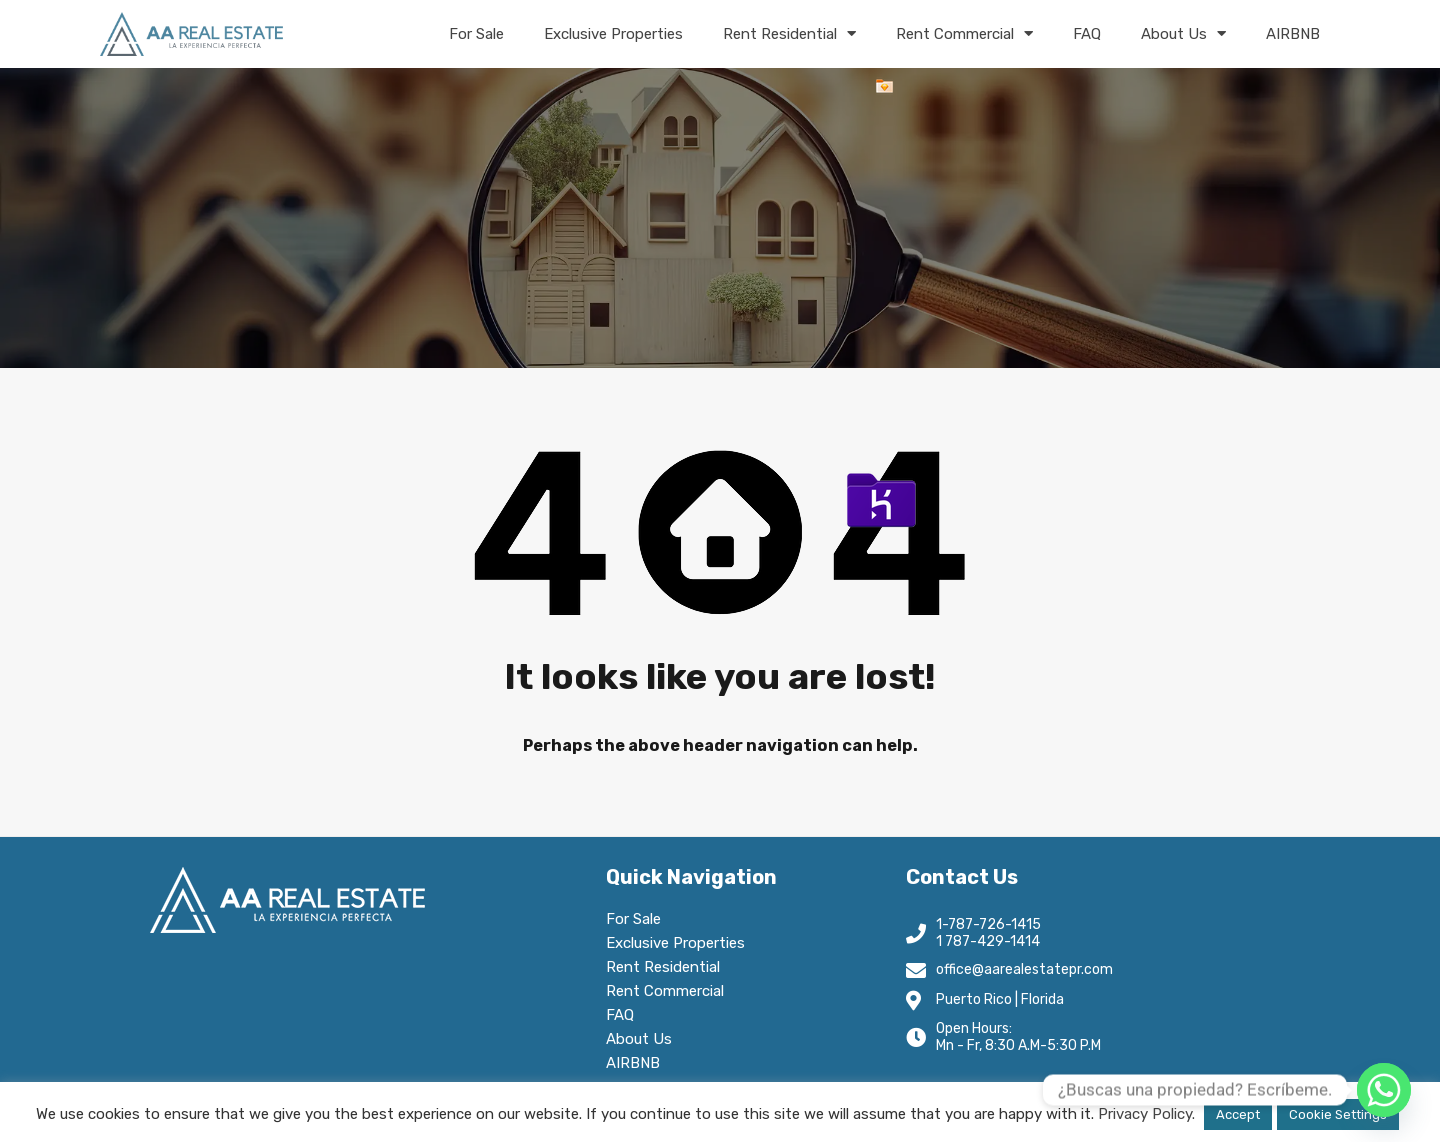 The width and height of the screenshot is (1440, 1142). I want to click on open folder containing Sketch design files, so click(884, 86).